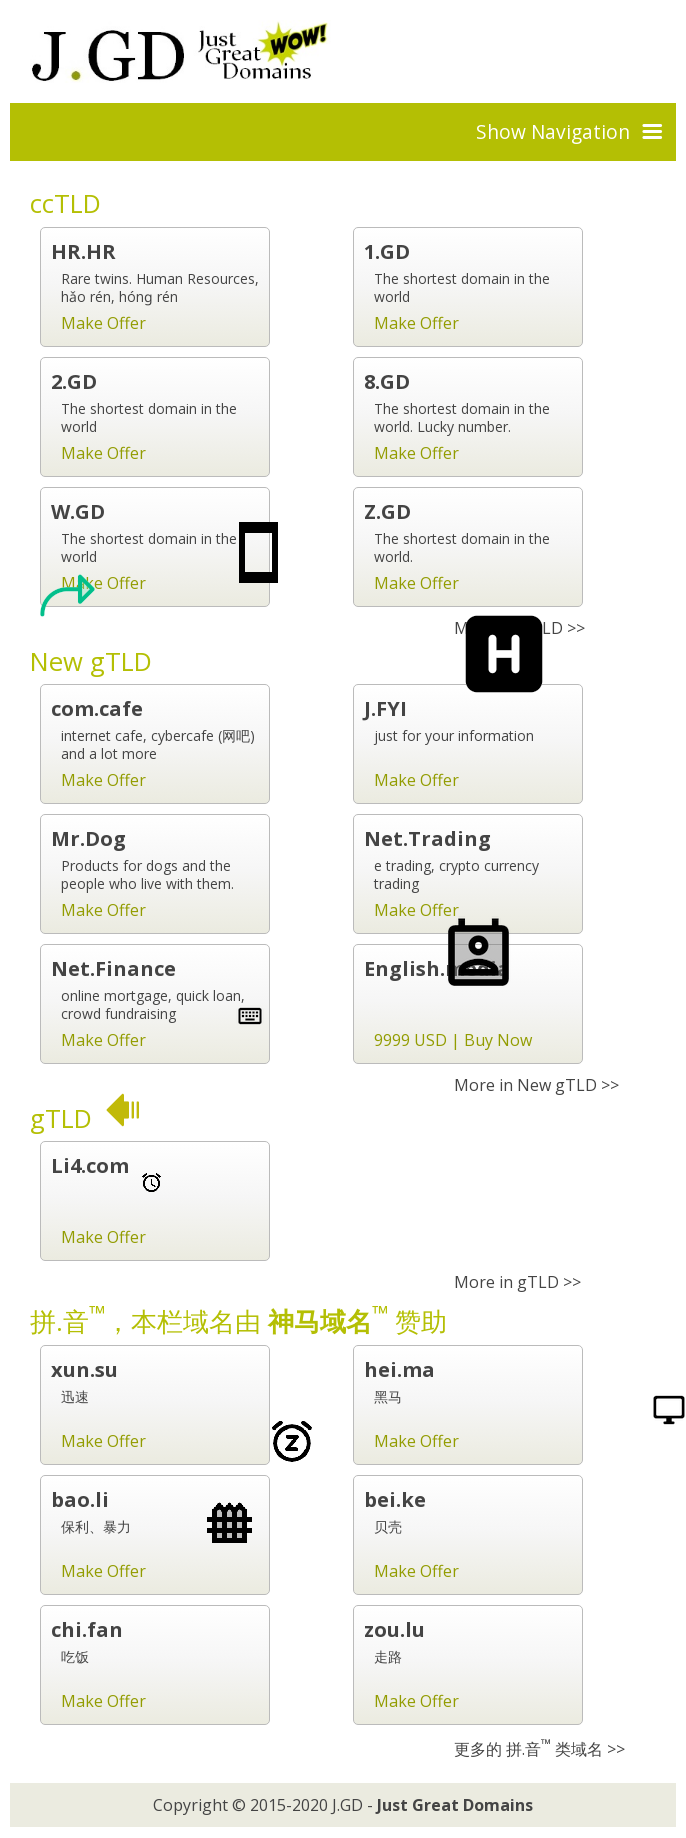 This screenshot has width=686, height=1838. Describe the element at coordinates (258, 552) in the screenshot. I see `indicates mobile device or smartphone view` at that location.